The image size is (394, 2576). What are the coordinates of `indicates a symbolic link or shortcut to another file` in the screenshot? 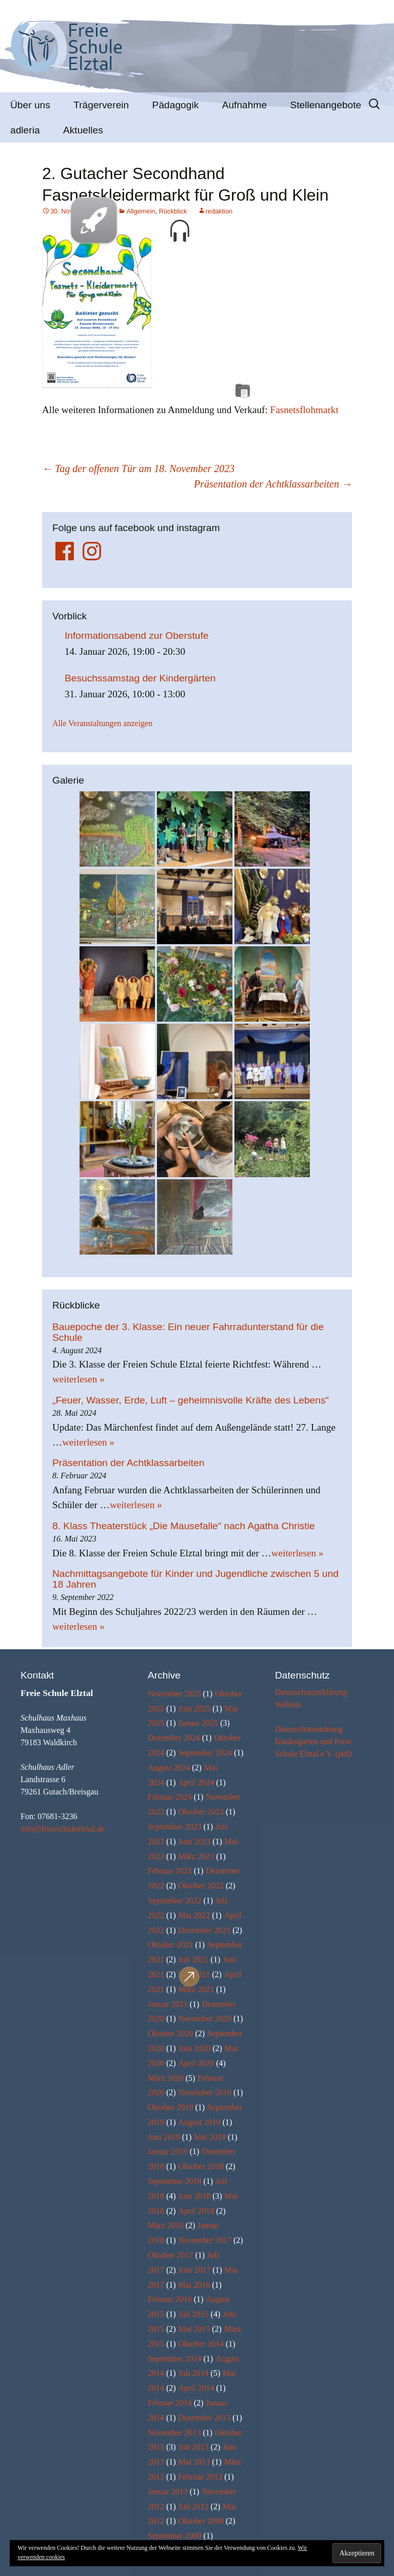 It's located at (189, 1977).